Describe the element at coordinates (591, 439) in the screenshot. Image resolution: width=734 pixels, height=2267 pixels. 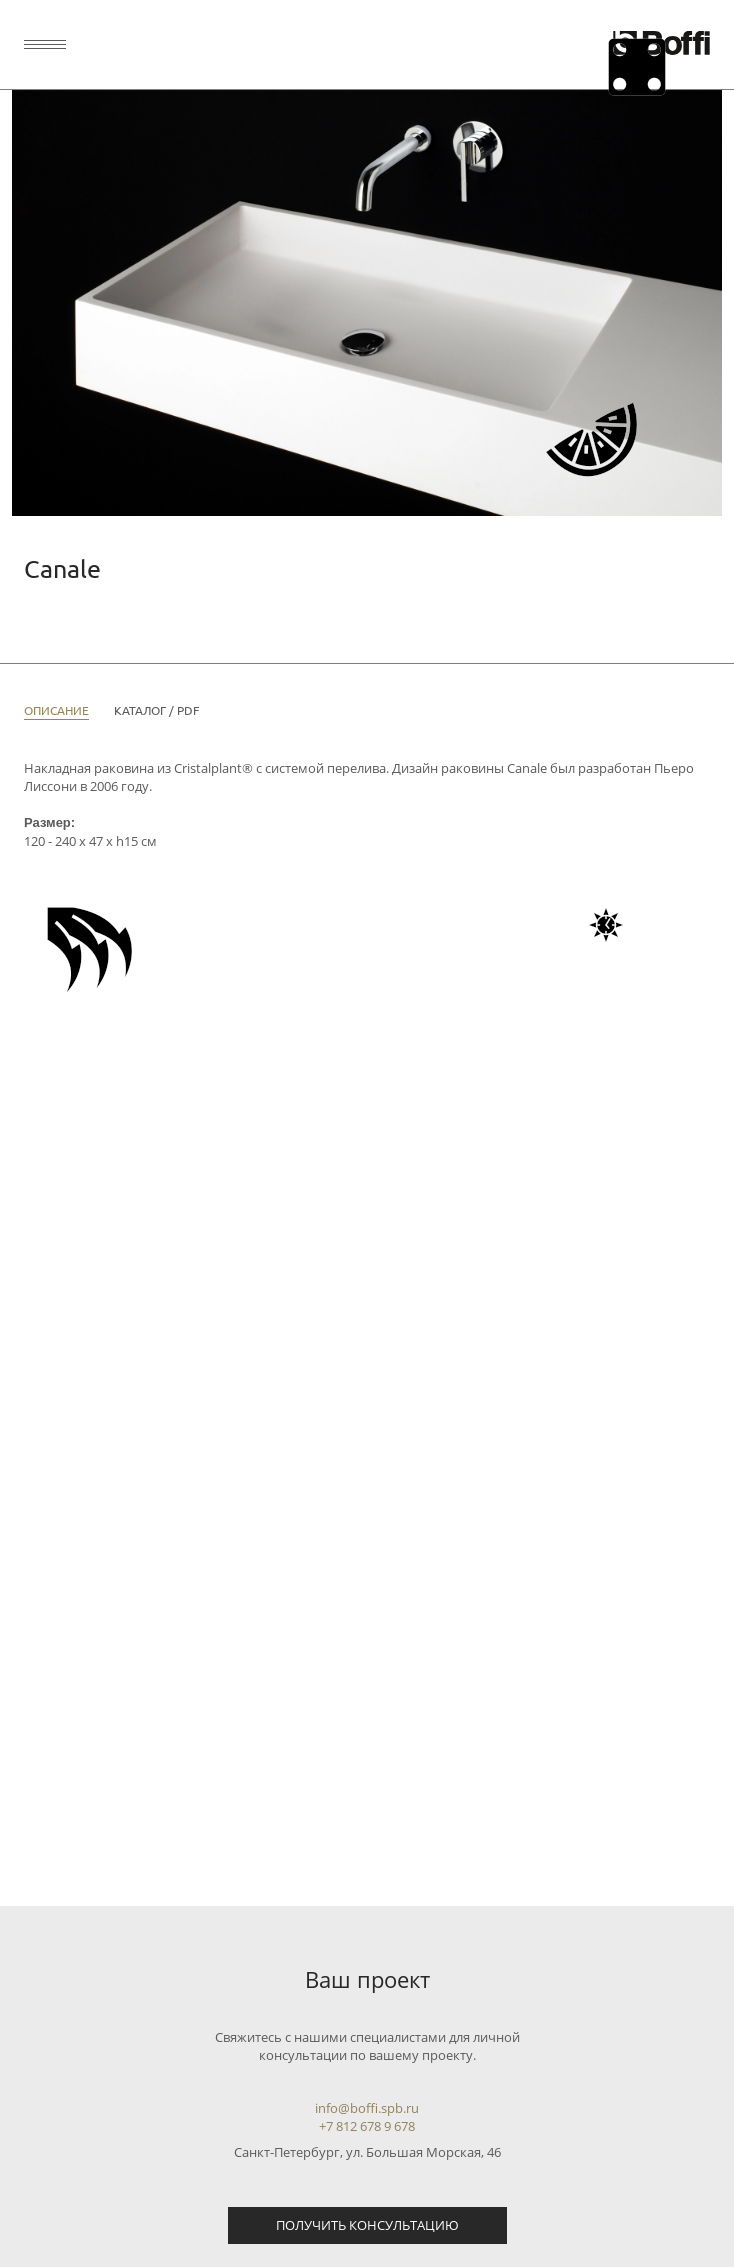
I see `citrus or fruit-related category` at that location.